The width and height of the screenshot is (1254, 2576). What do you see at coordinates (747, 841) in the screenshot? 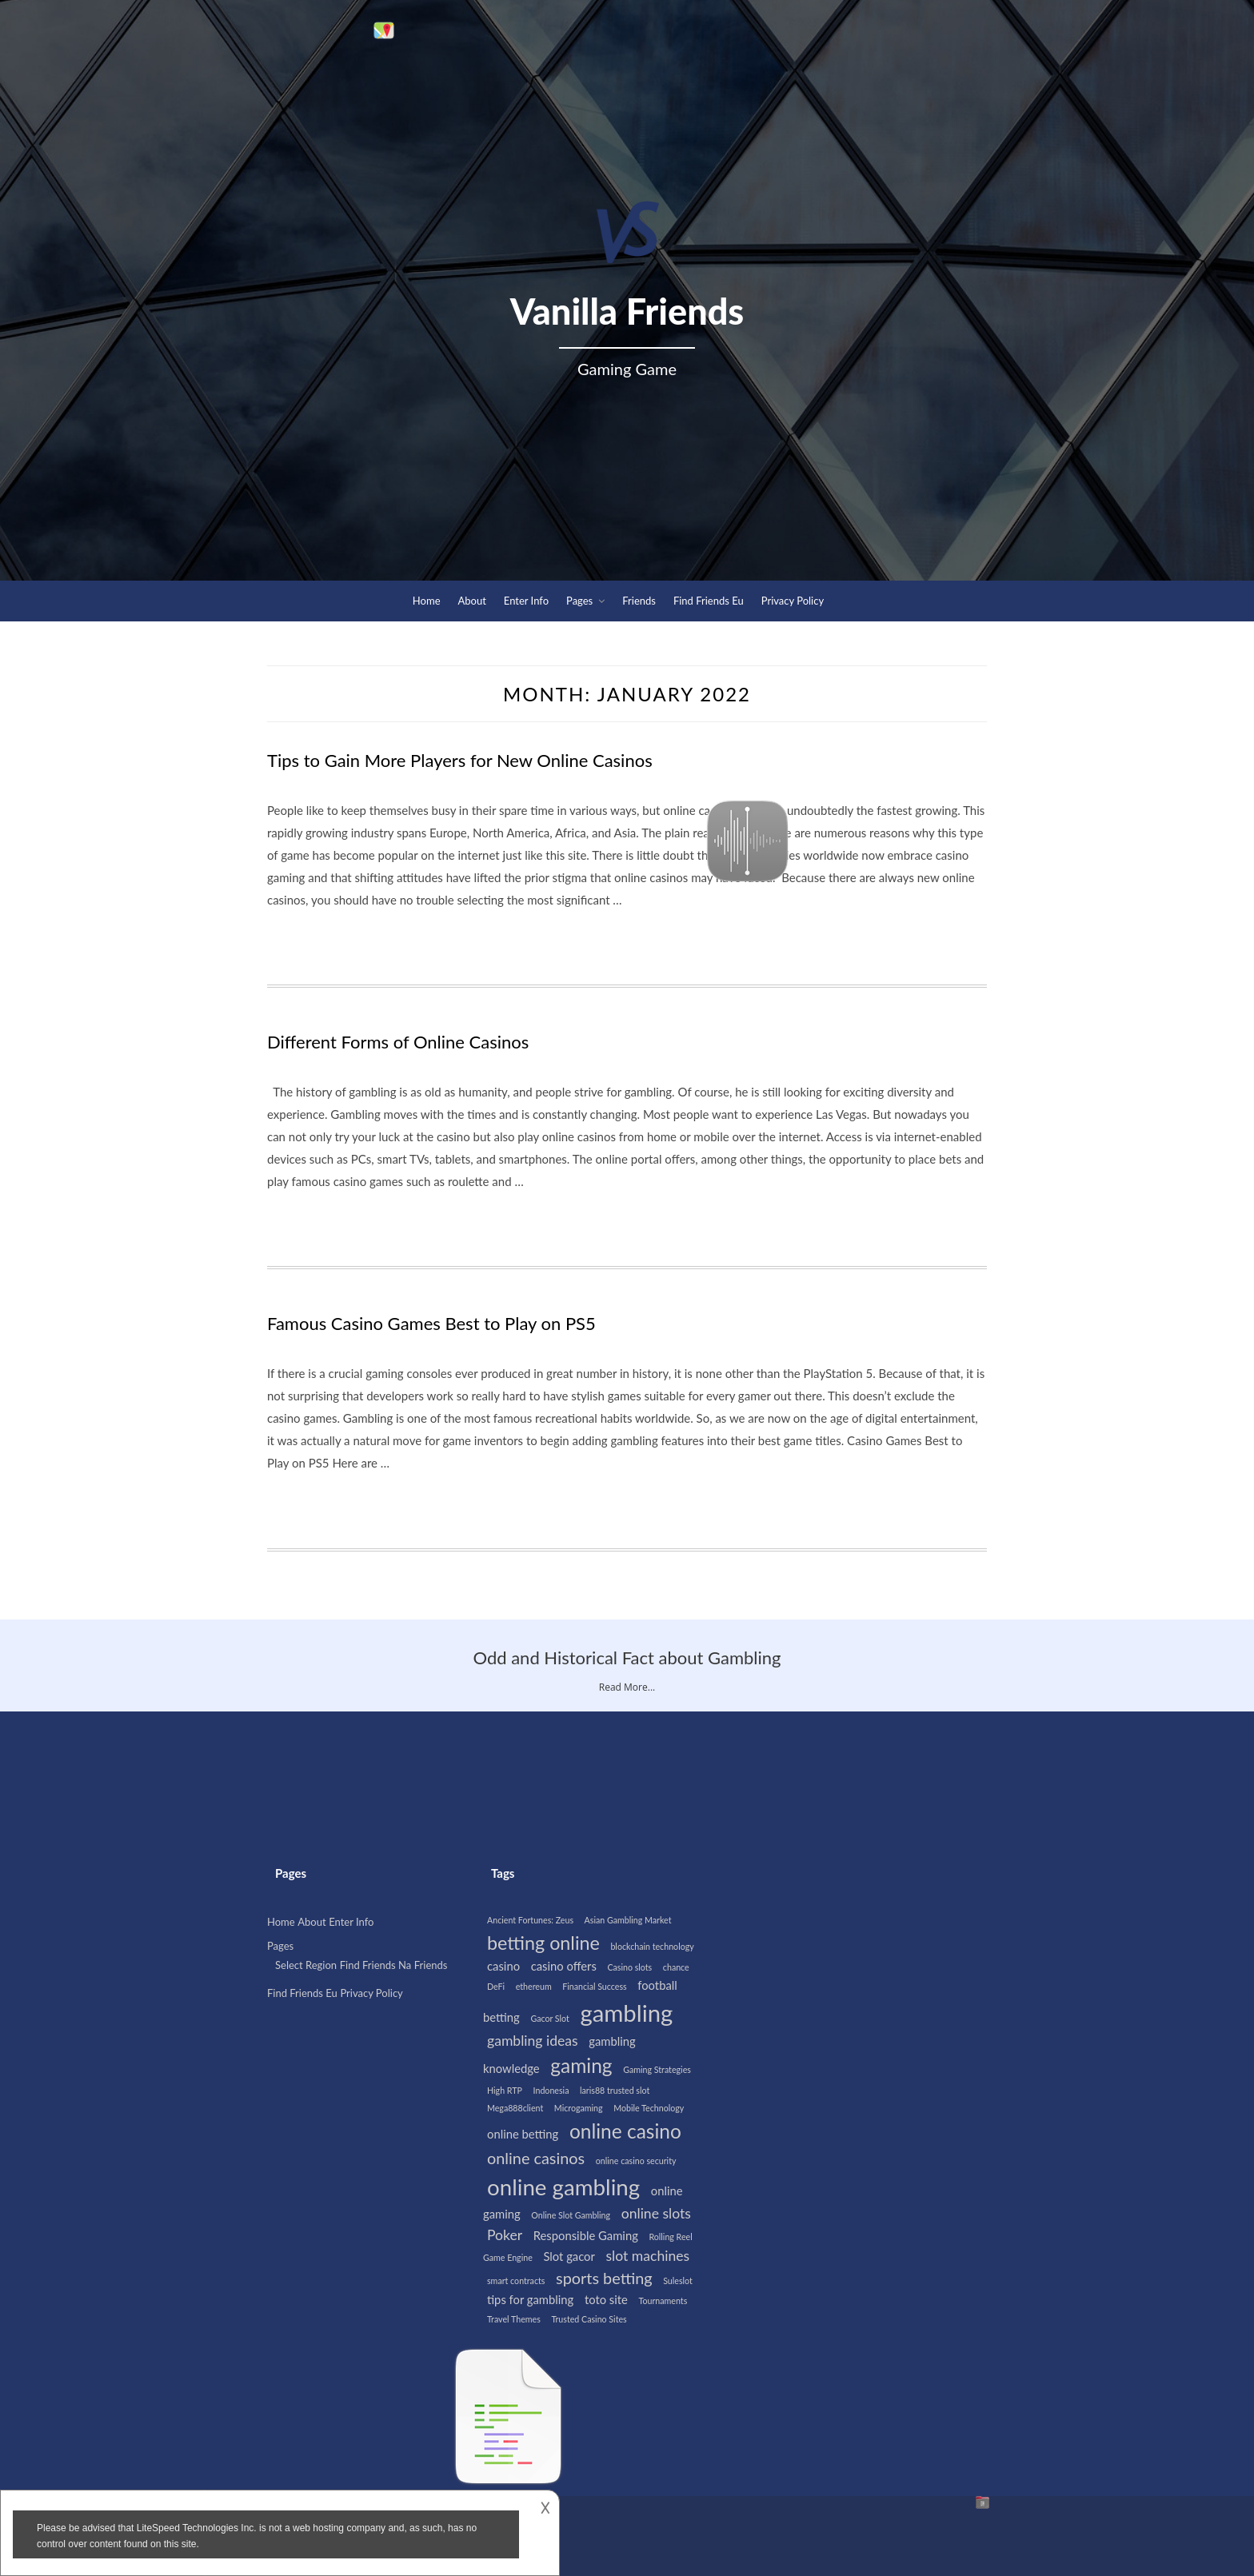
I see `open the voice memos app to record or play audio` at bounding box center [747, 841].